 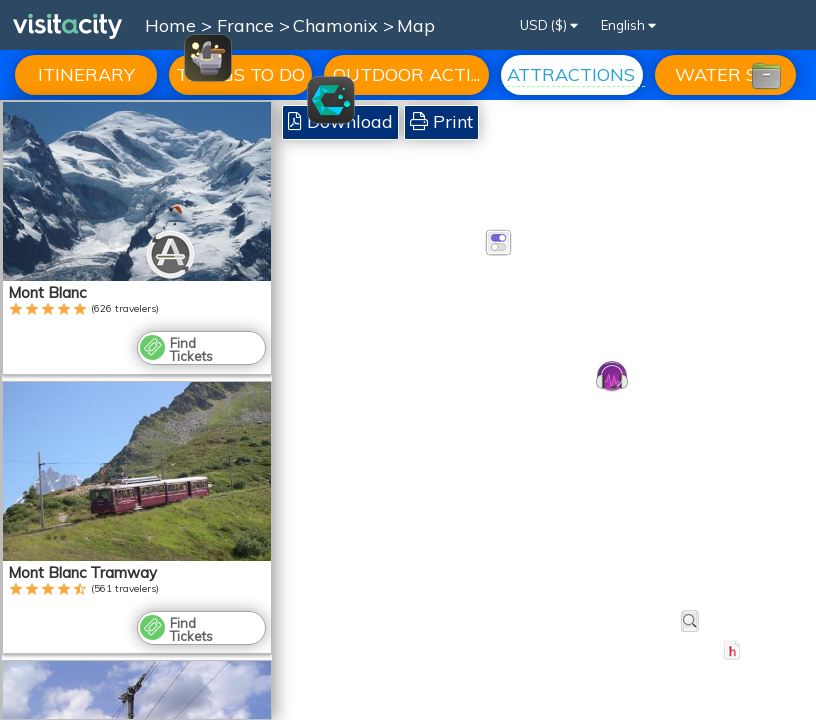 I want to click on open system log viewer, so click(x=690, y=621).